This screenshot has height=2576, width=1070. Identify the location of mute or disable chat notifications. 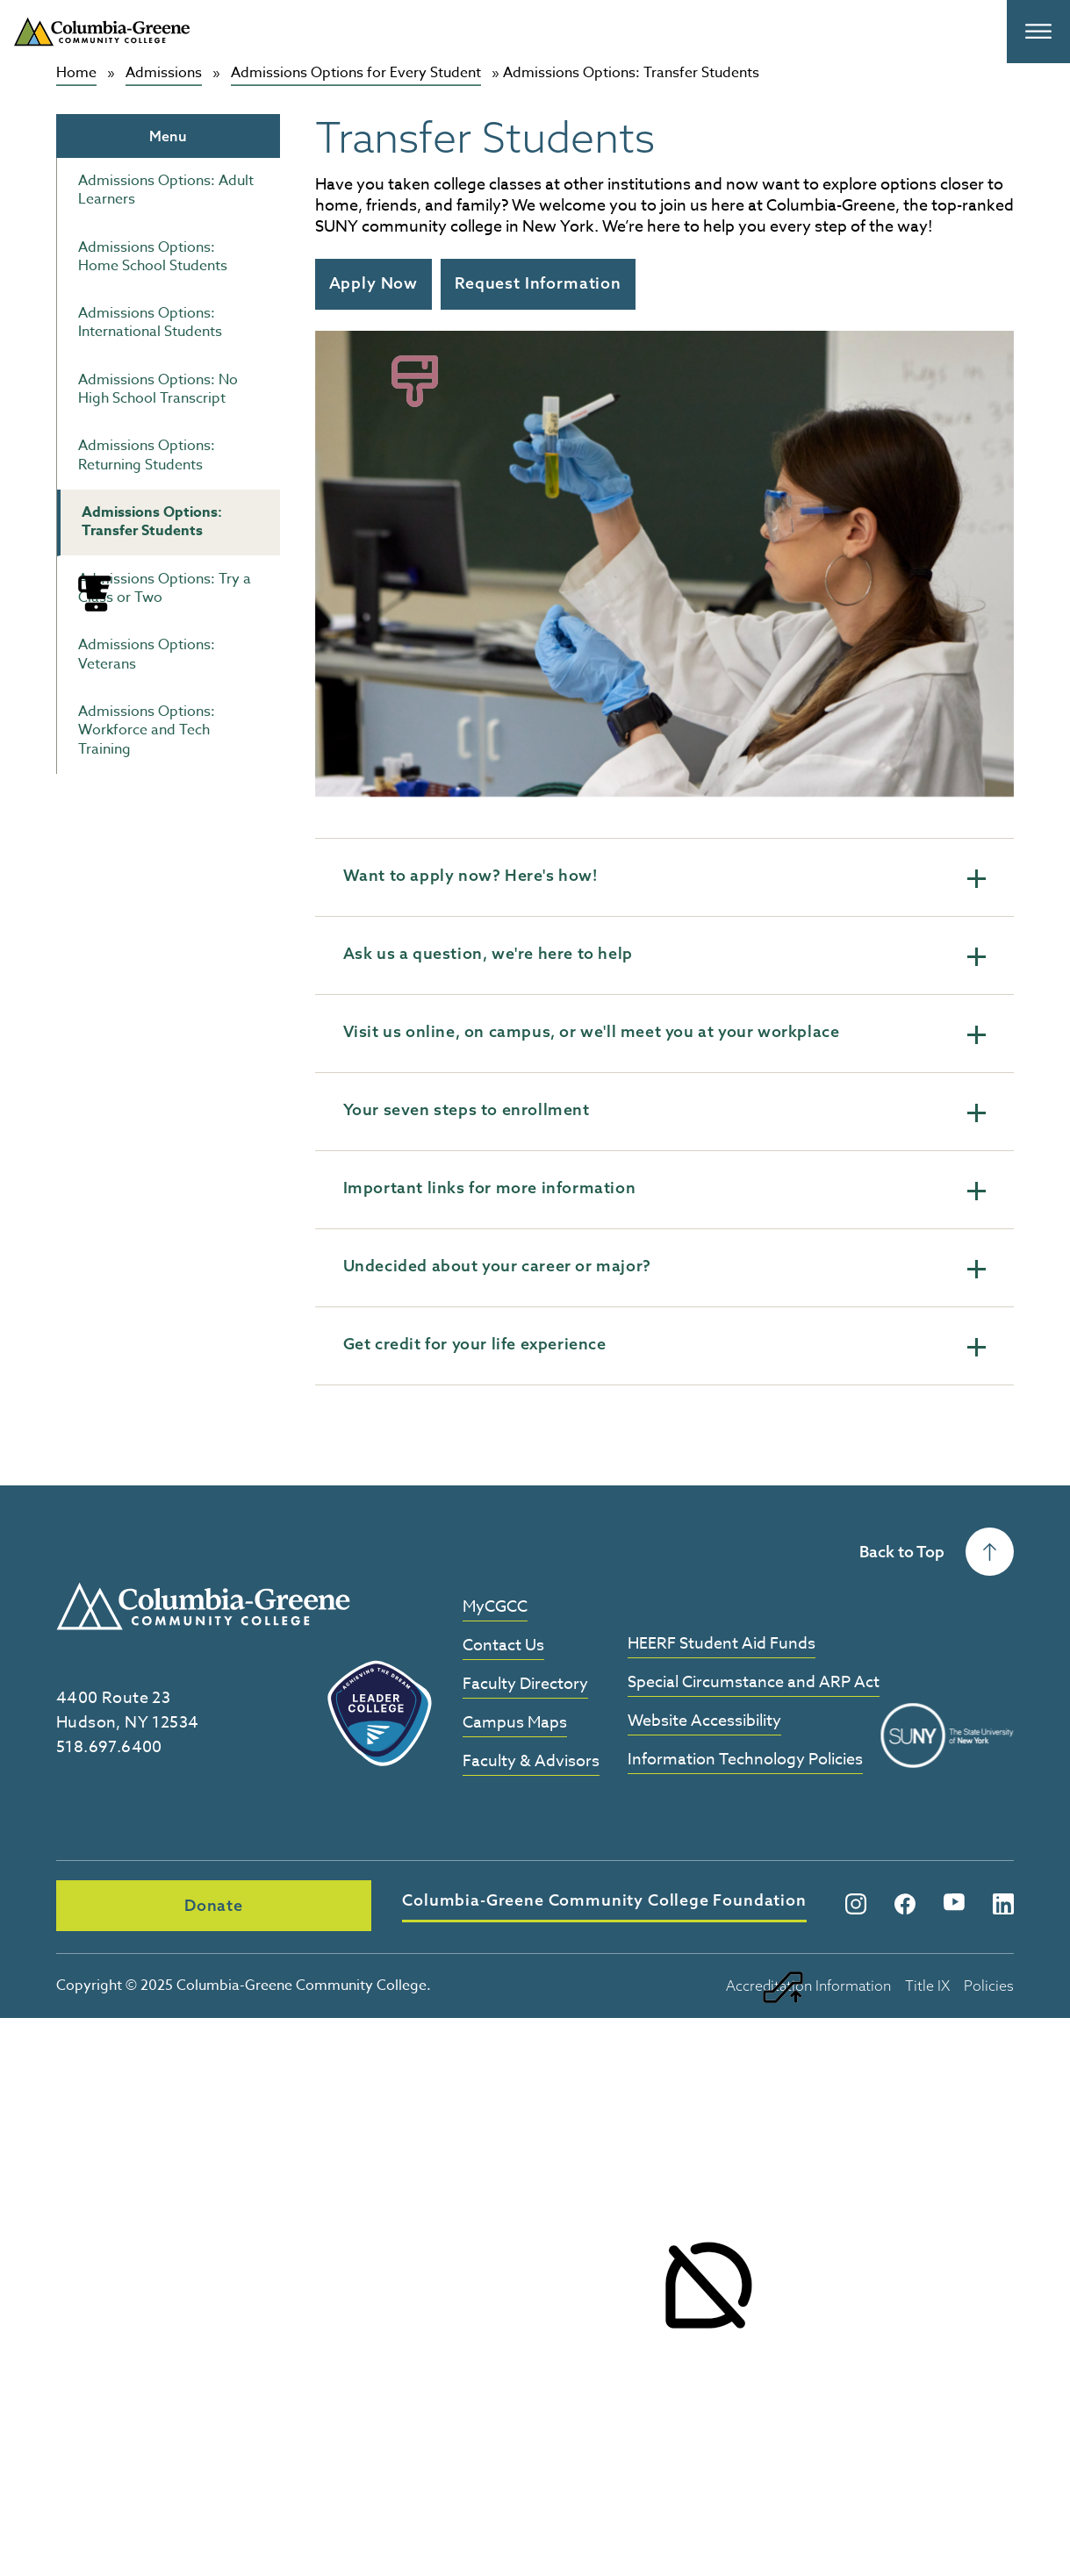
(707, 2286).